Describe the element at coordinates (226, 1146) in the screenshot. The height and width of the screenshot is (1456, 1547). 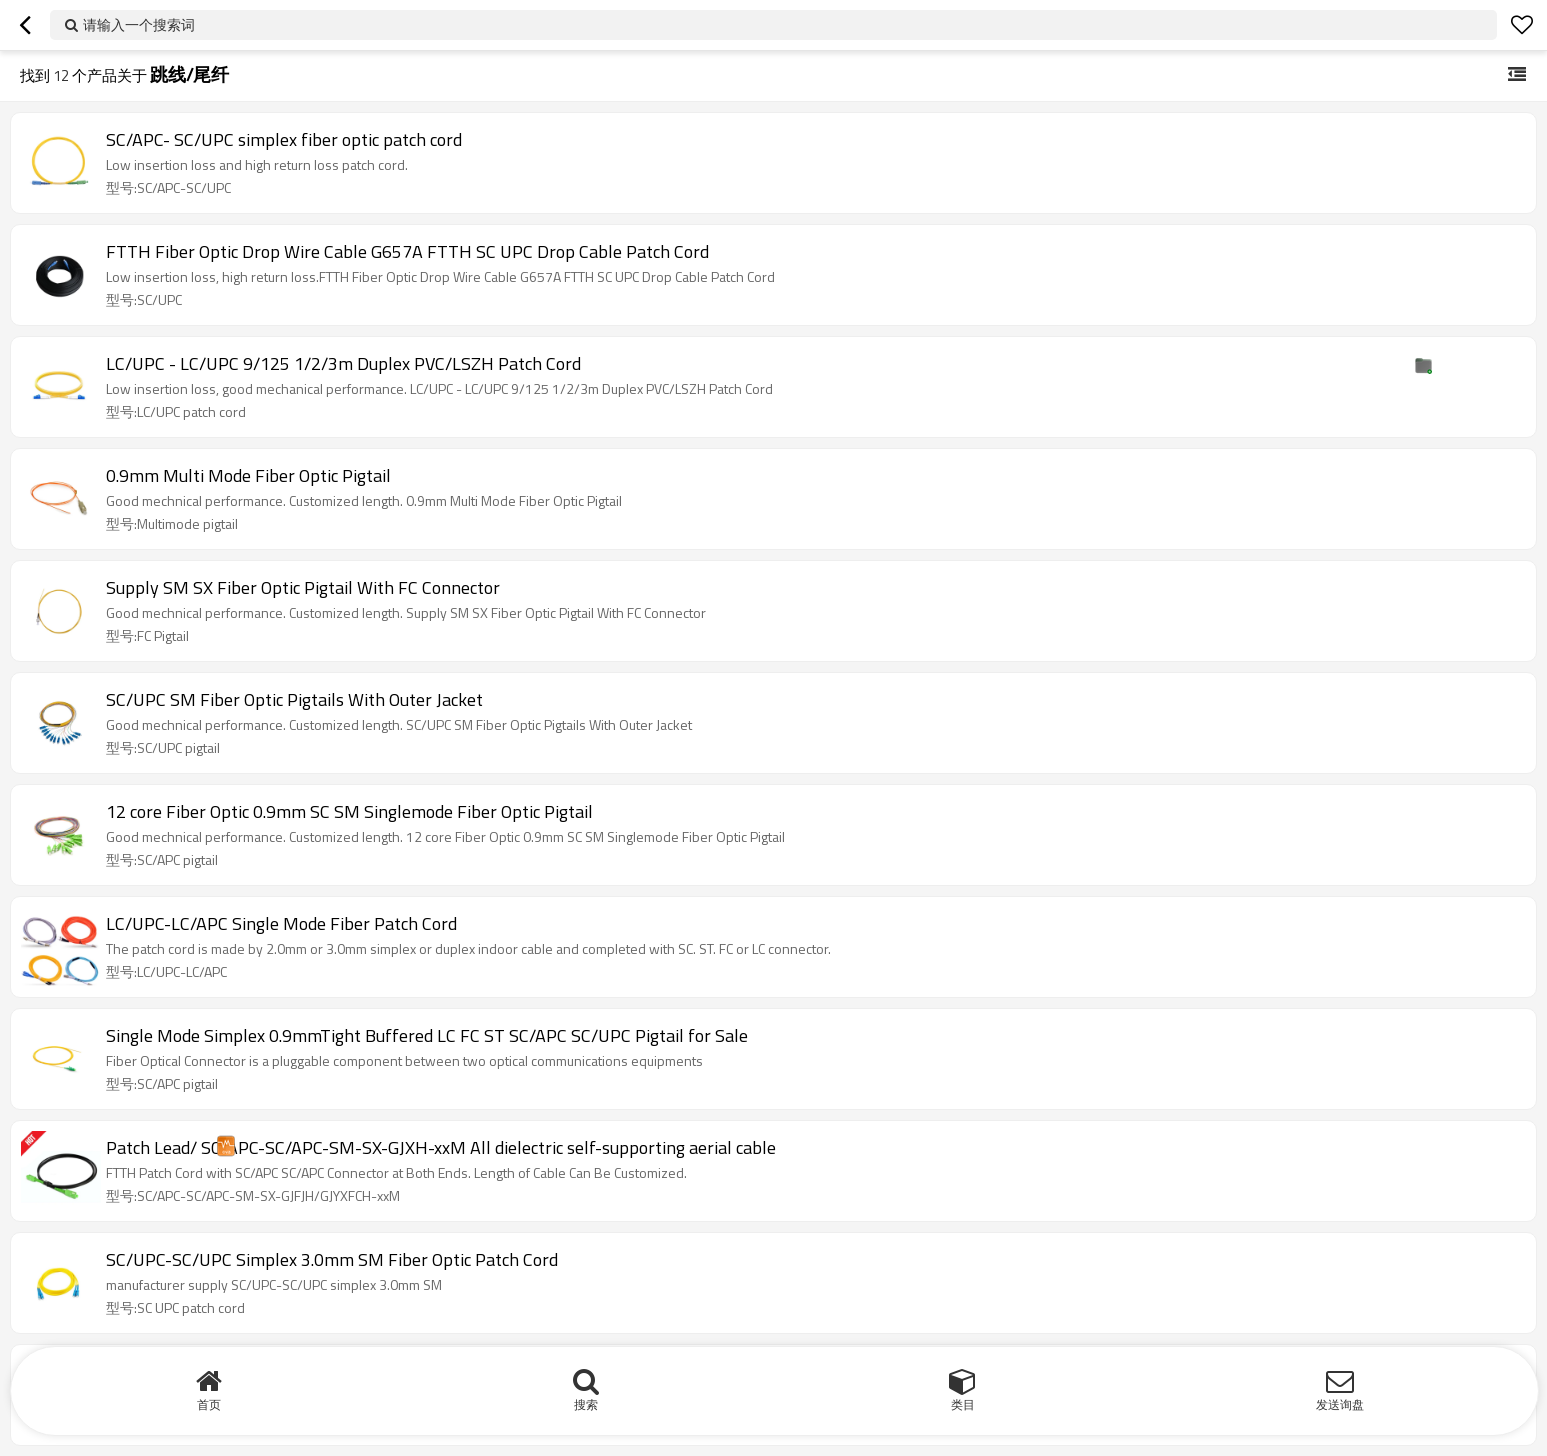
I see `open a VirtualBox appliance file (.ova)` at that location.